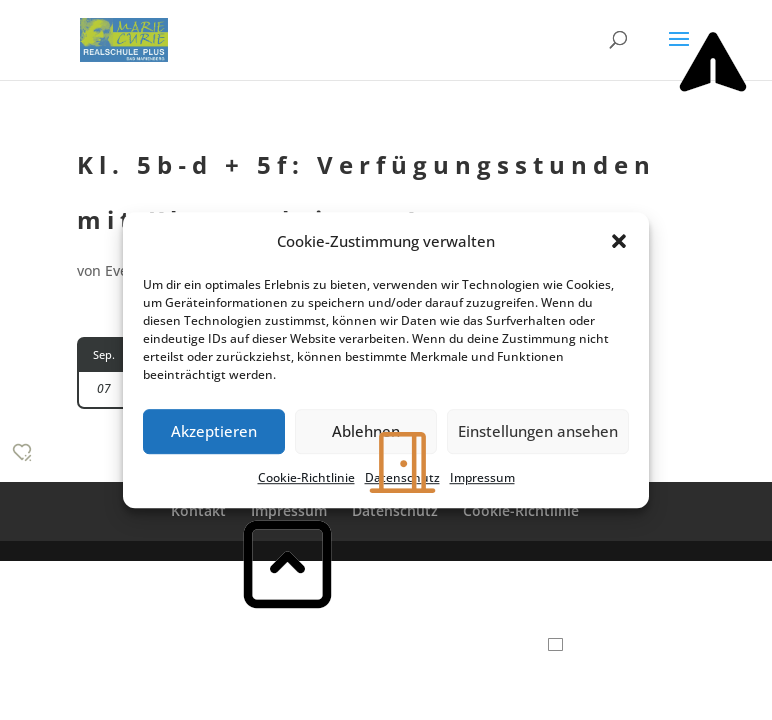 This screenshot has height=720, width=772. I want to click on exit or log out of the application, so click(402, 462).